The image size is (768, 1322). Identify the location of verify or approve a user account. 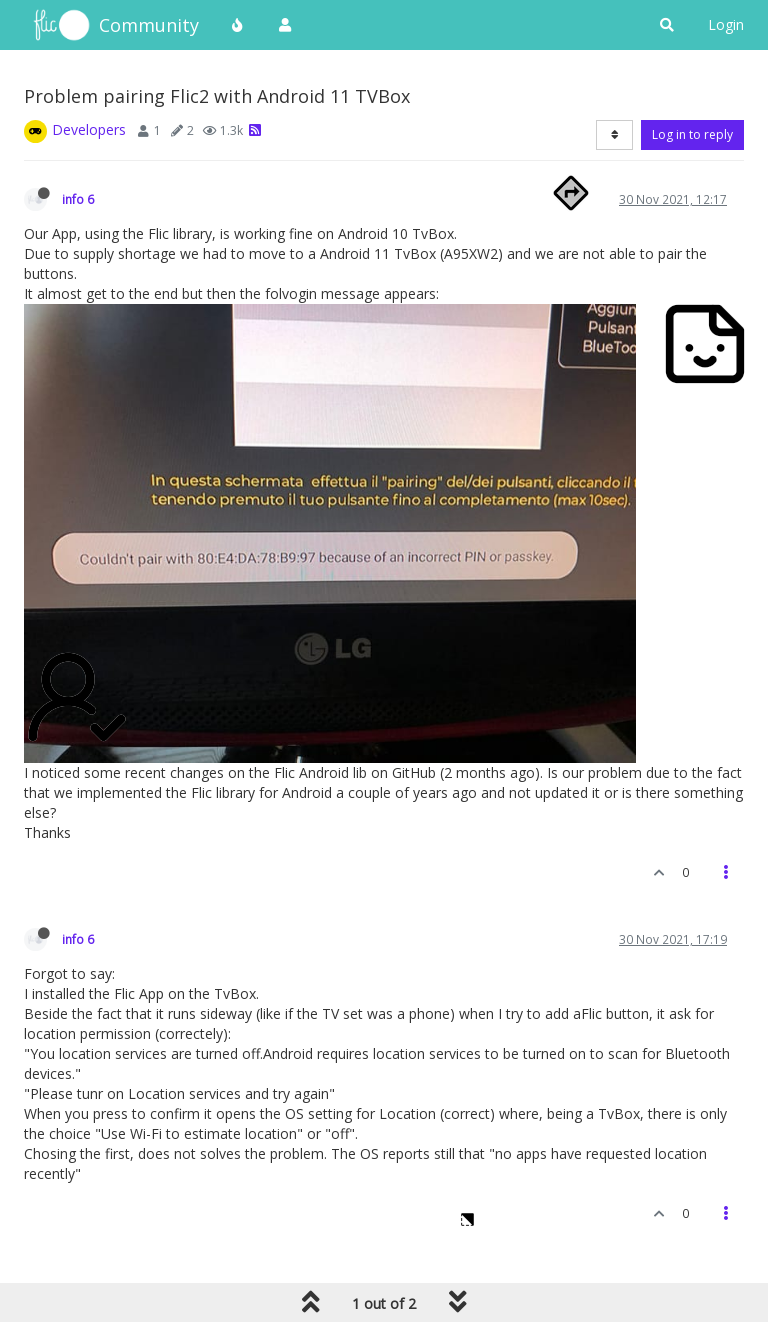
(77, 697).